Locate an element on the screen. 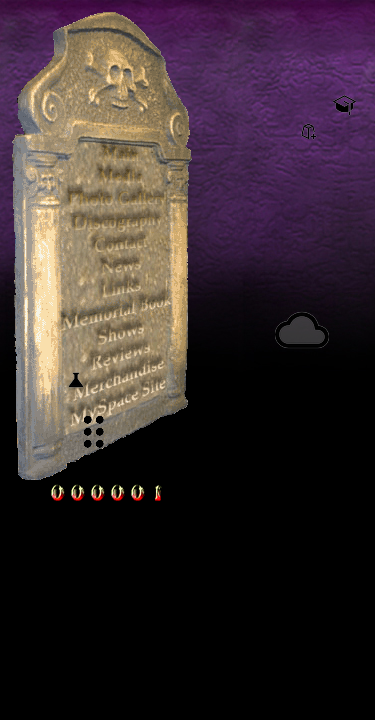 Image resolution: width=375 pixels, height=720 pixels. access science or laboratory features is located at coordinates (76, 380).